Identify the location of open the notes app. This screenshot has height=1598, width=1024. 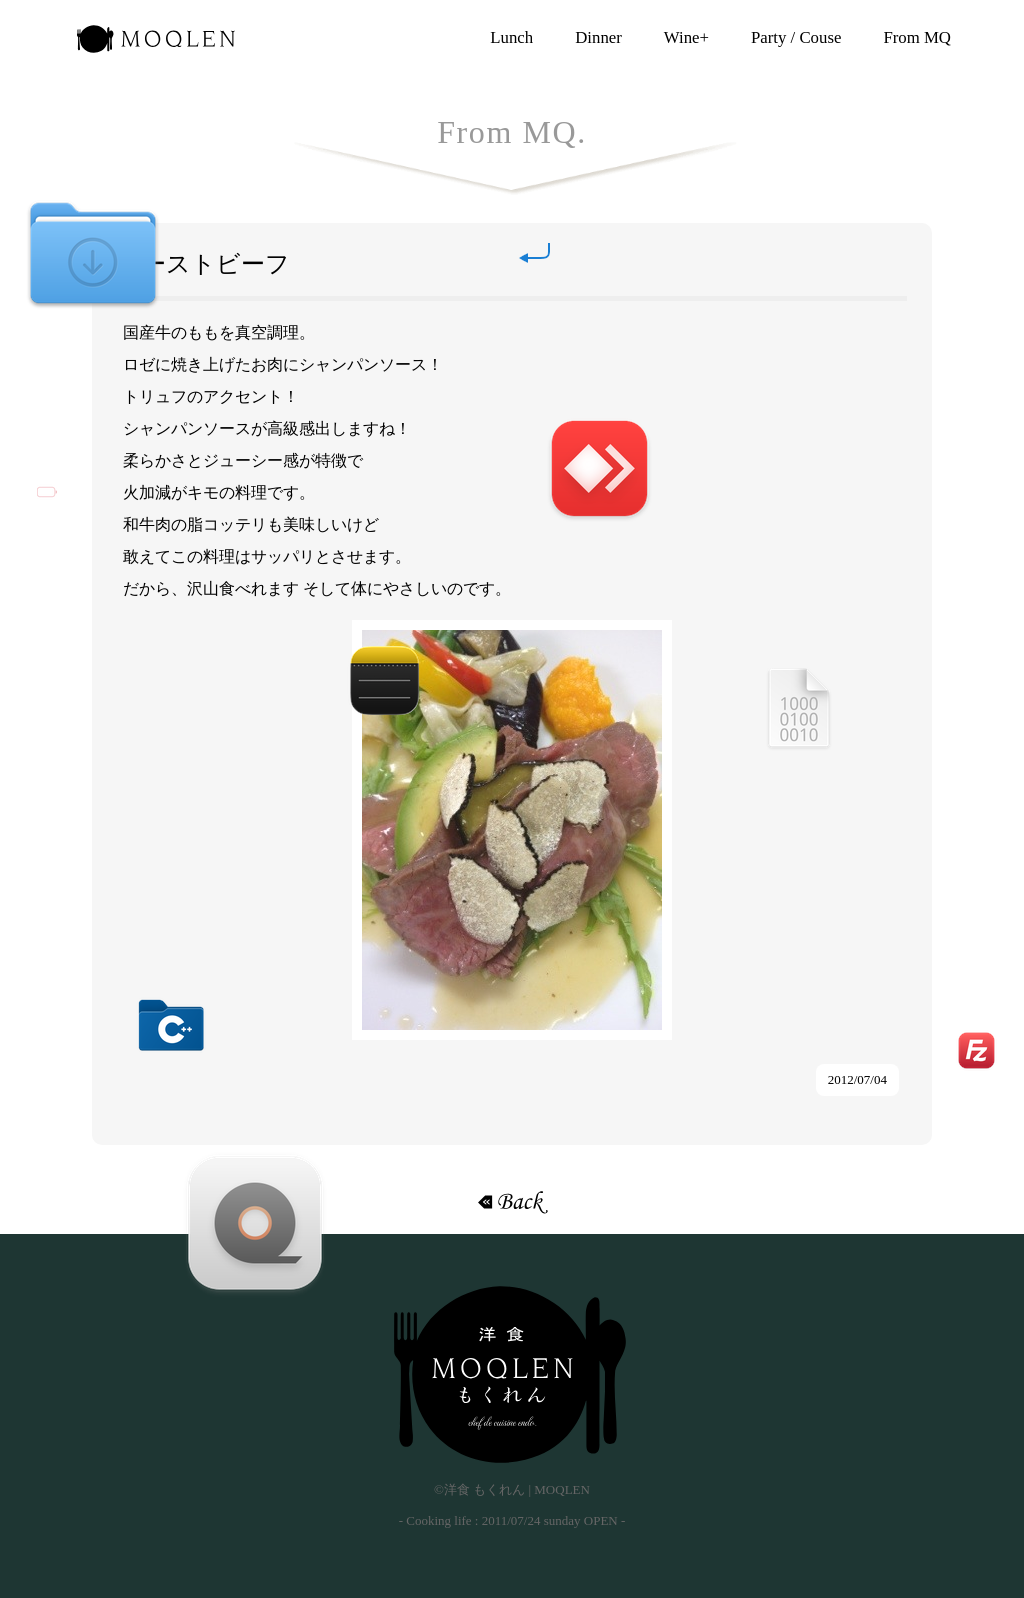
(384, 680).